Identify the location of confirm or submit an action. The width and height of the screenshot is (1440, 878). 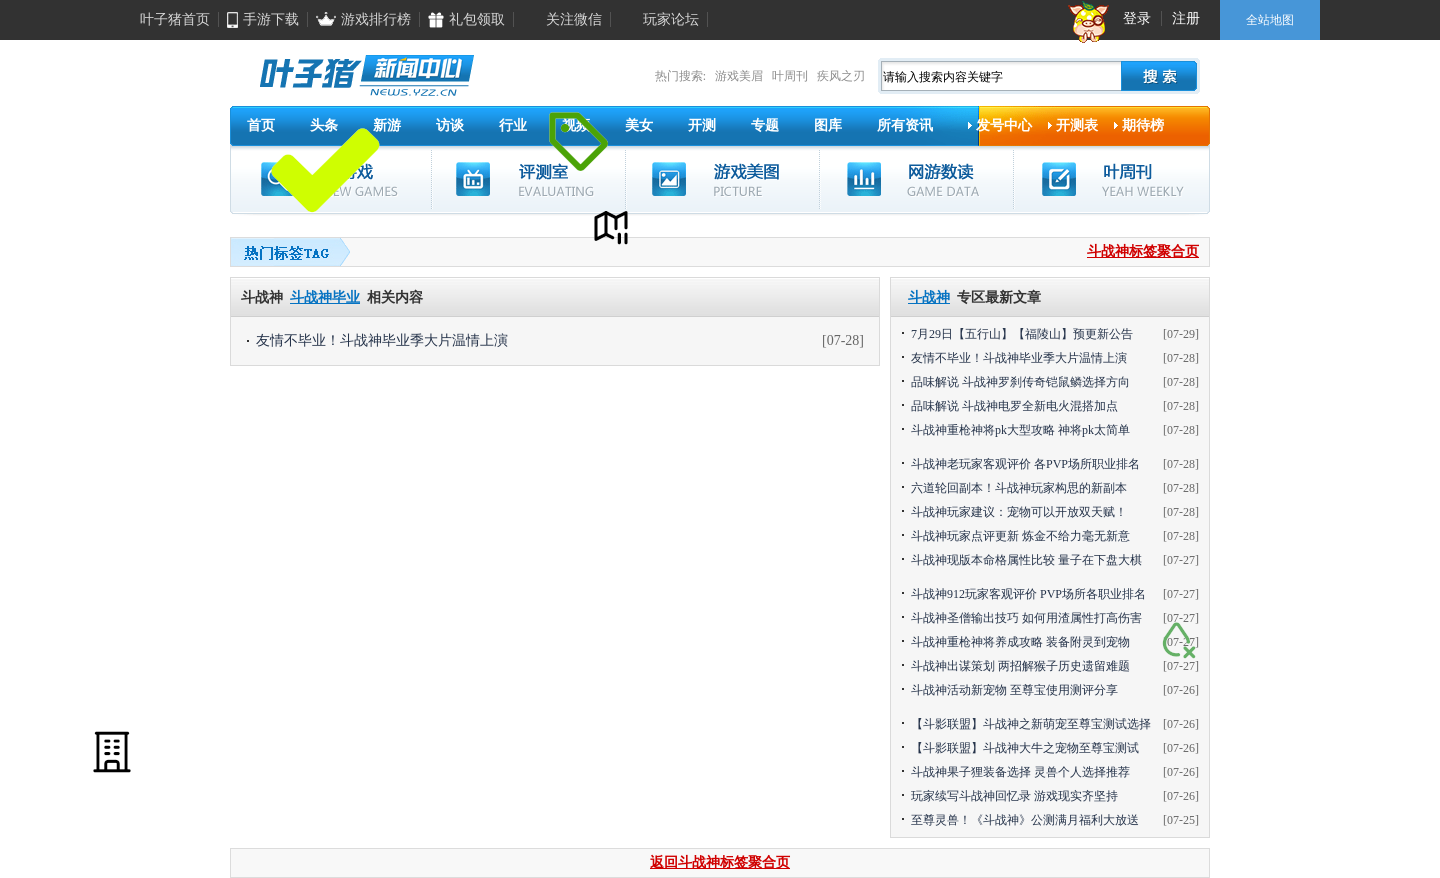
(323, 167).